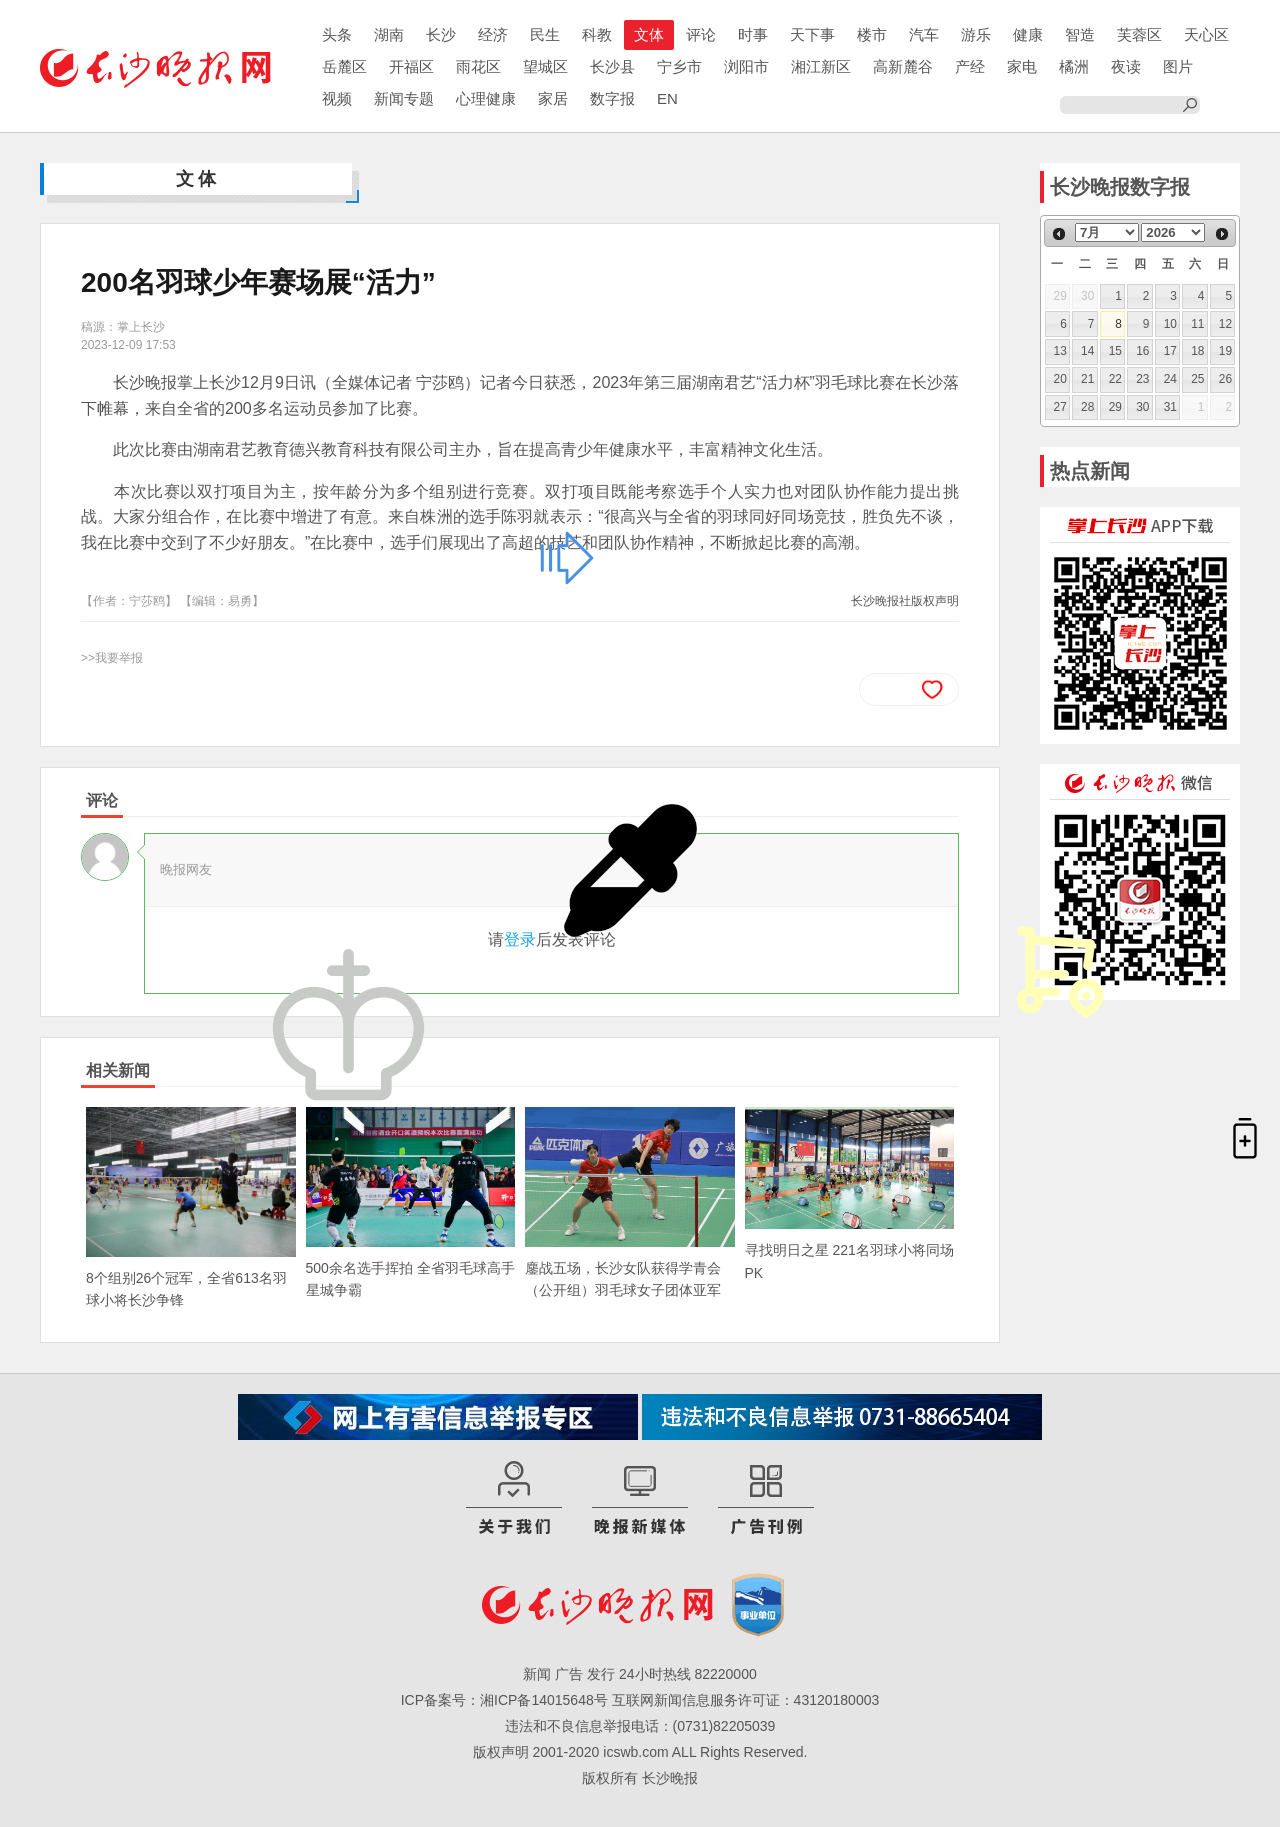 Image resolution: width=1280 pixels, height=1827 pixels. Describe the element at coordinates (565, 558) in the screenshot. I see `skip forward or advance to next item` at that location.